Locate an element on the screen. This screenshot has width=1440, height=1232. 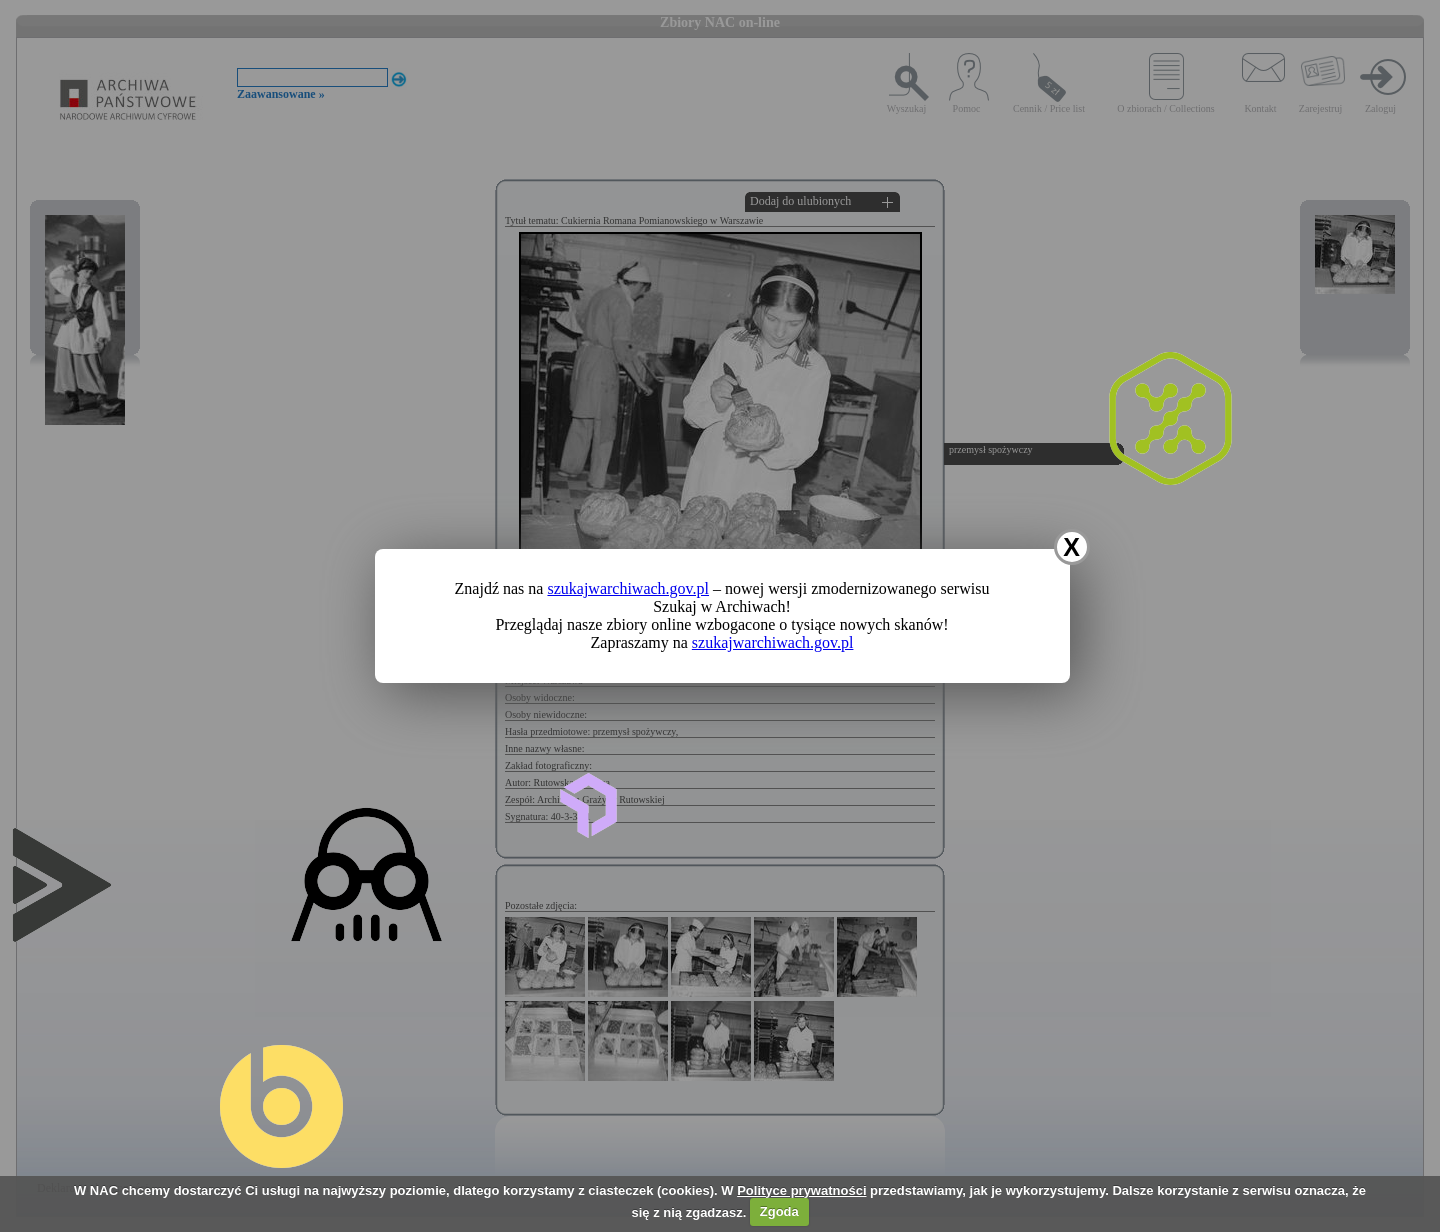
new relic application performance monitoring logo is located at coordinates (588, 805).